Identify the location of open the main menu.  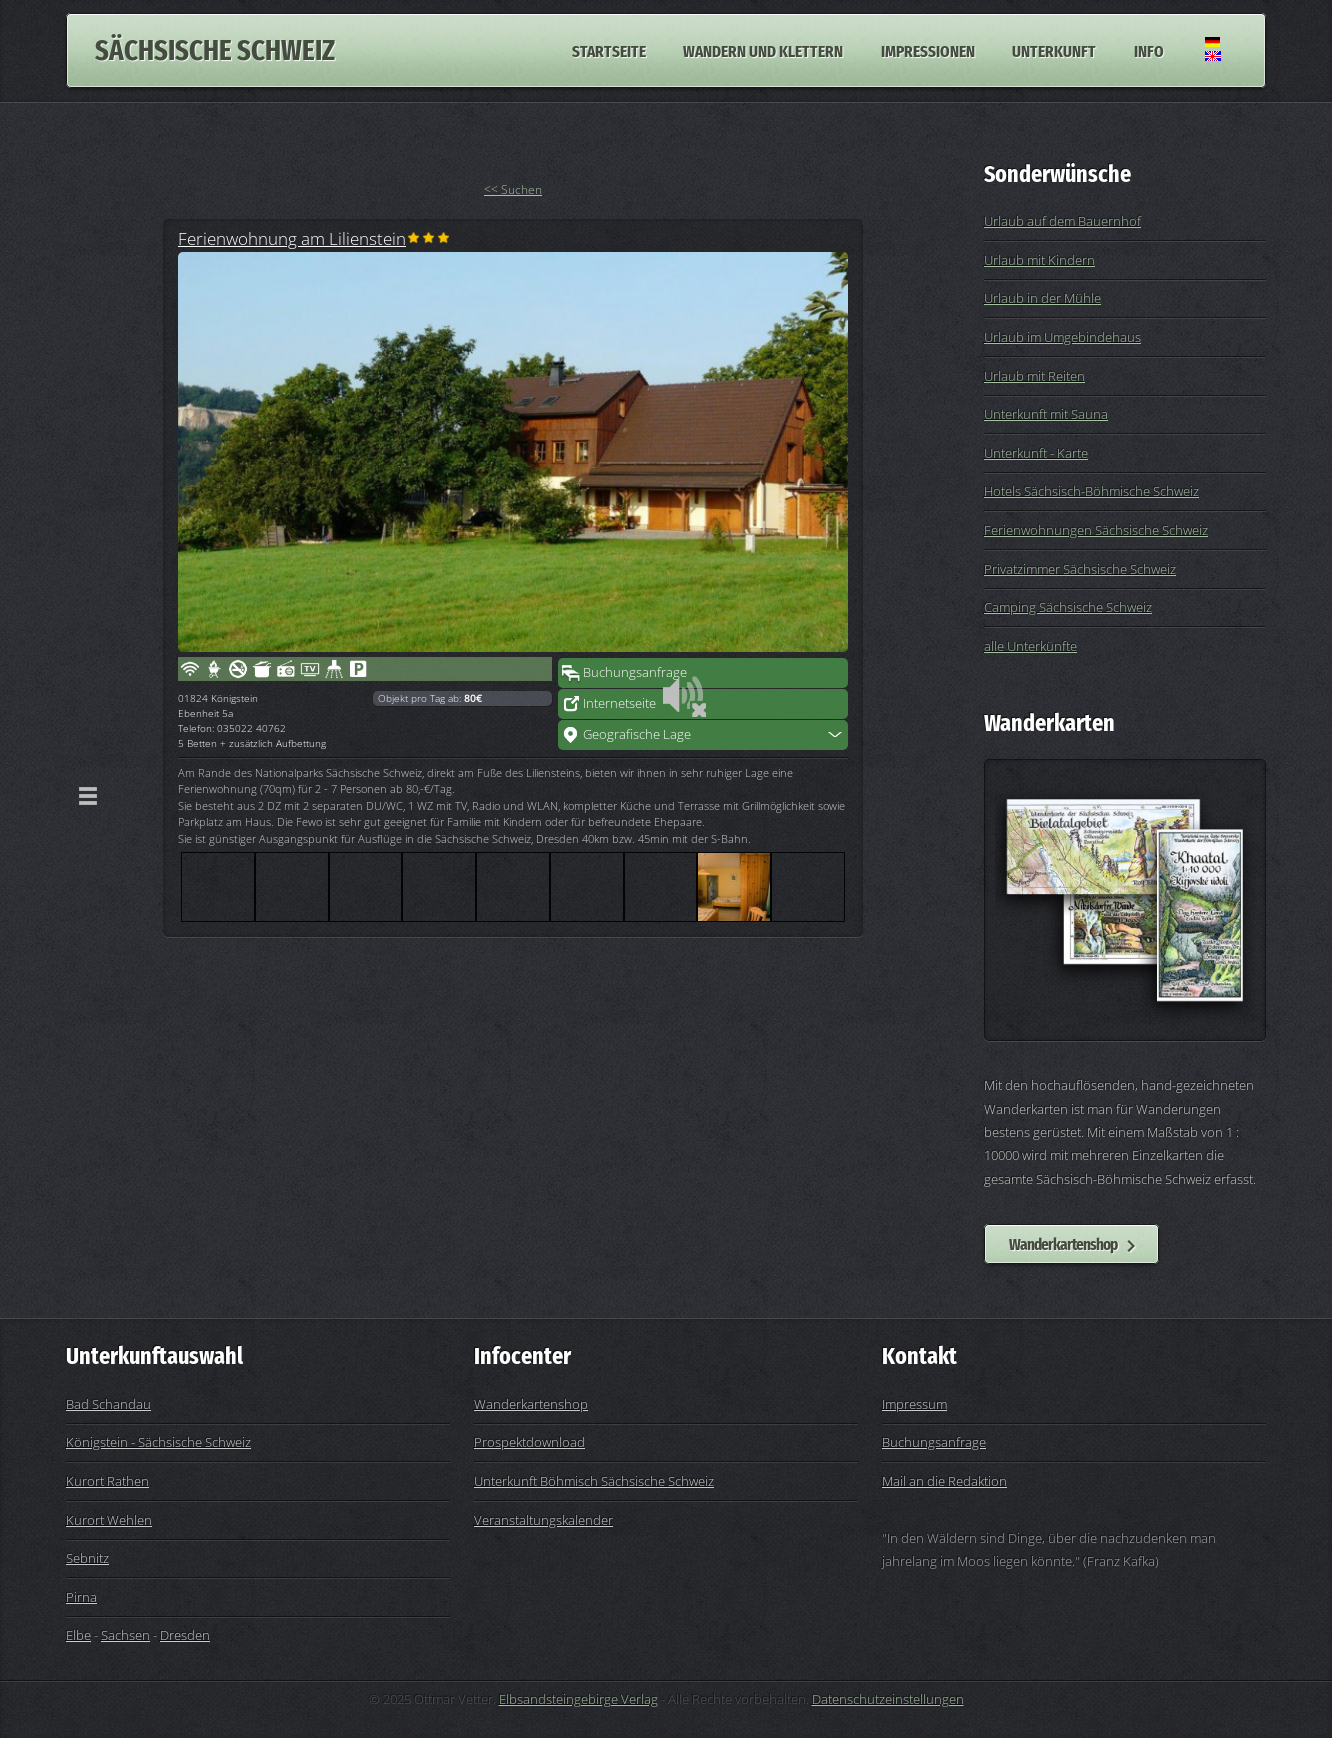
(88, 796).